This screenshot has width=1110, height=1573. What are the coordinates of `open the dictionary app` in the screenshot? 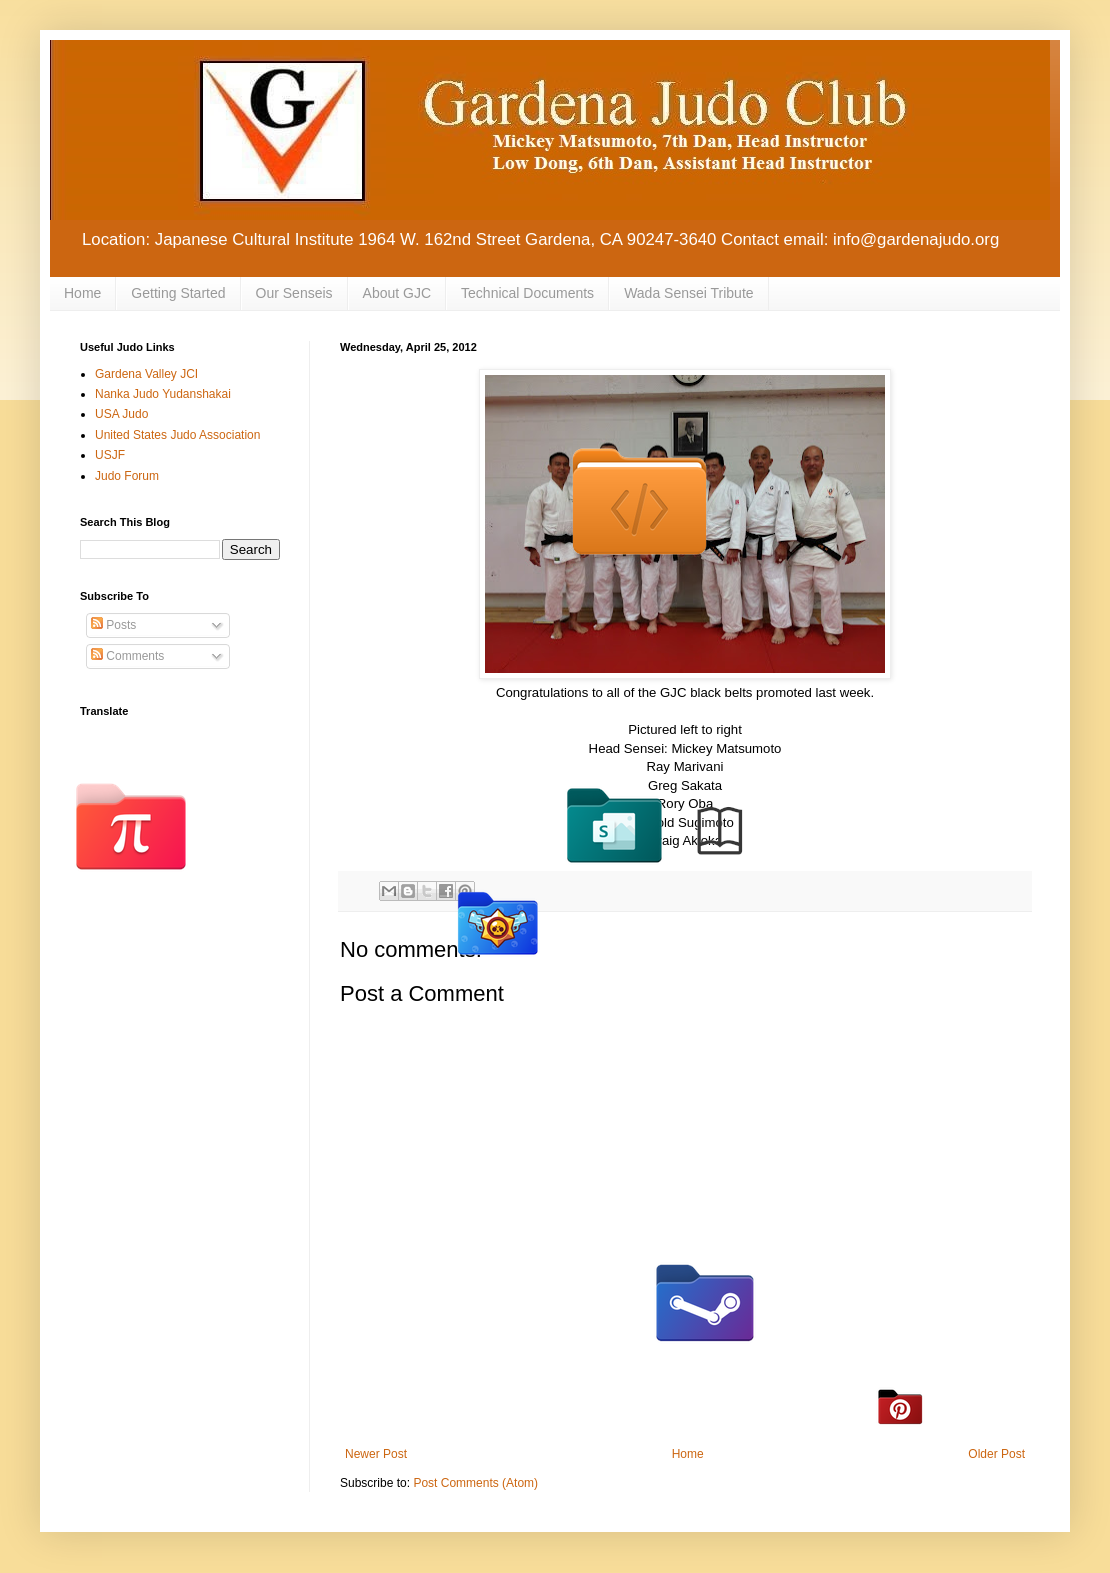 It's located at (721, 830).